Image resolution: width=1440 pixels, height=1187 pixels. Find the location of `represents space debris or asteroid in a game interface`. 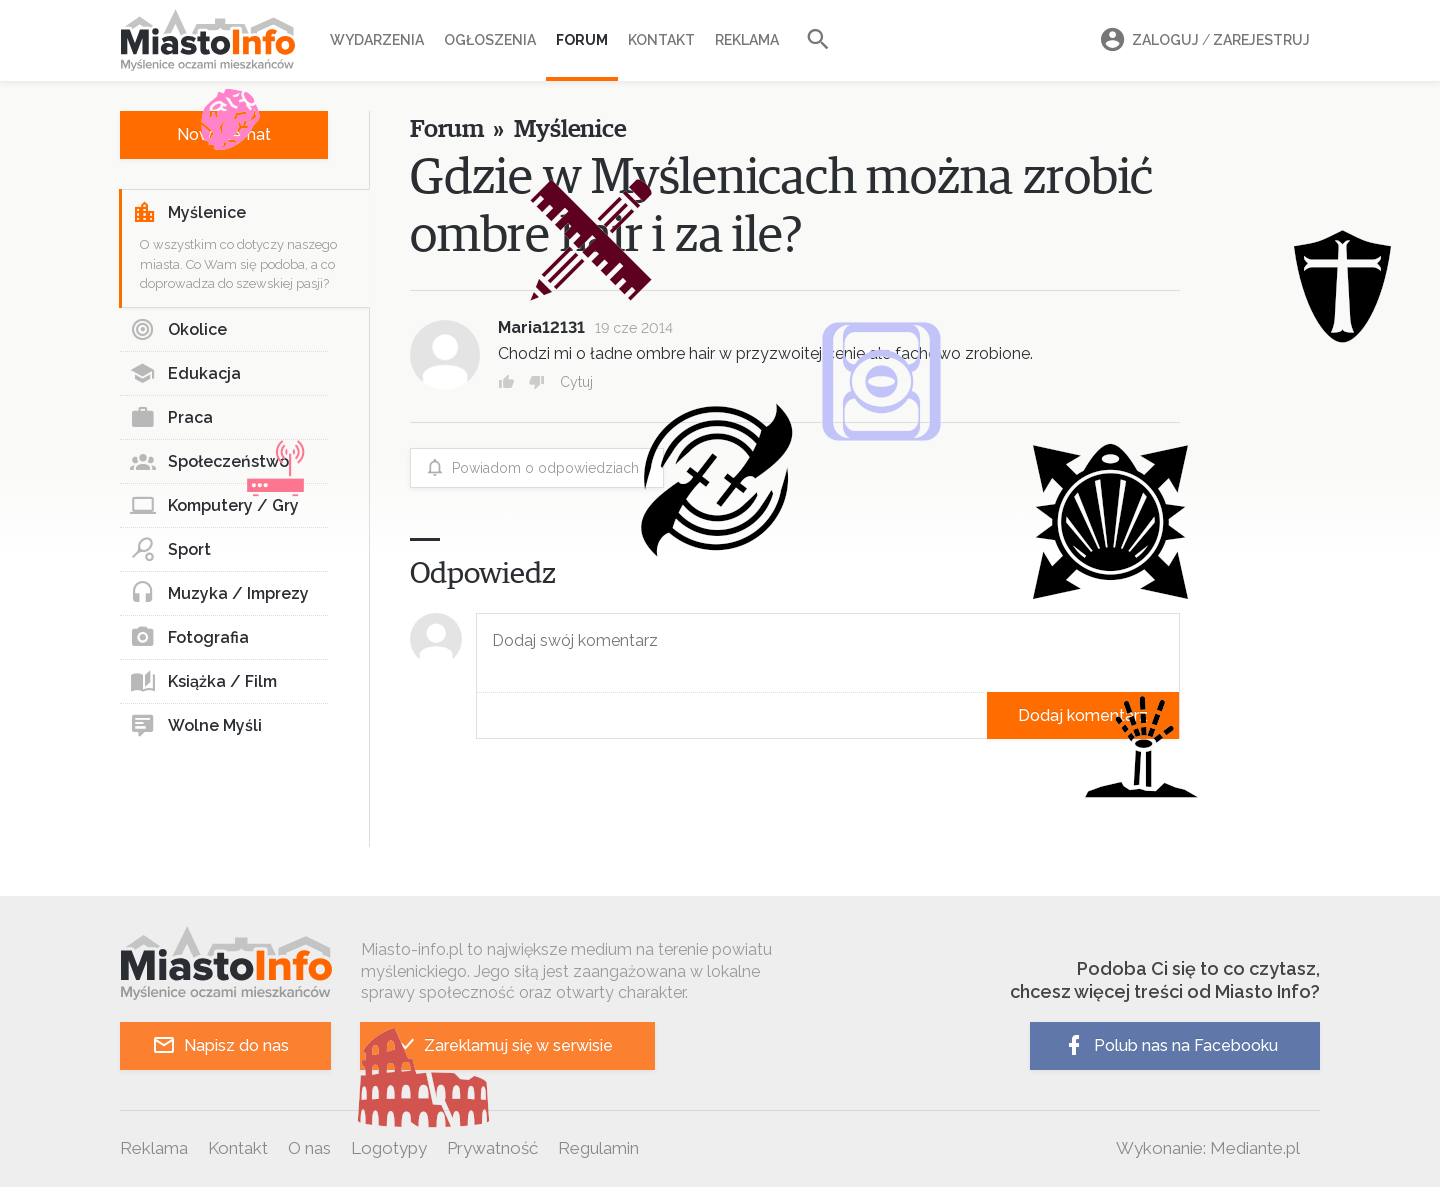

represents space debris or asteroid in a game interface is located at coordinates (228, 118).